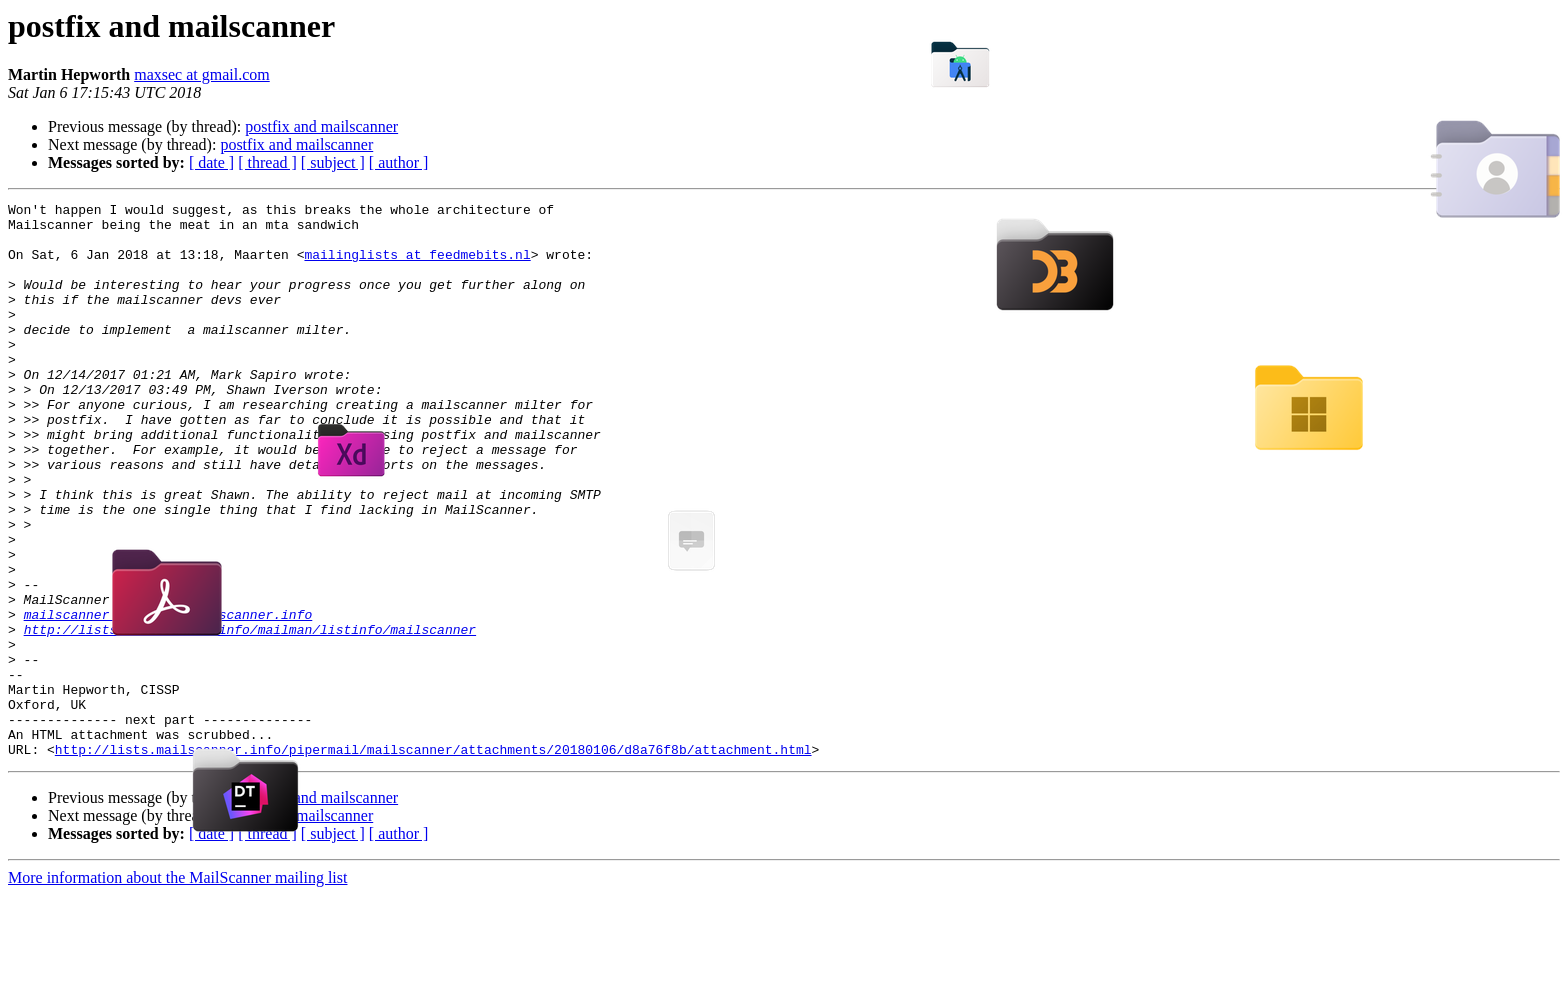 This screenshot has height=1006, width=1568. Describe the element at coordinates (960, 66) in the screenshot. I see `open android studio projects folder` at that location.